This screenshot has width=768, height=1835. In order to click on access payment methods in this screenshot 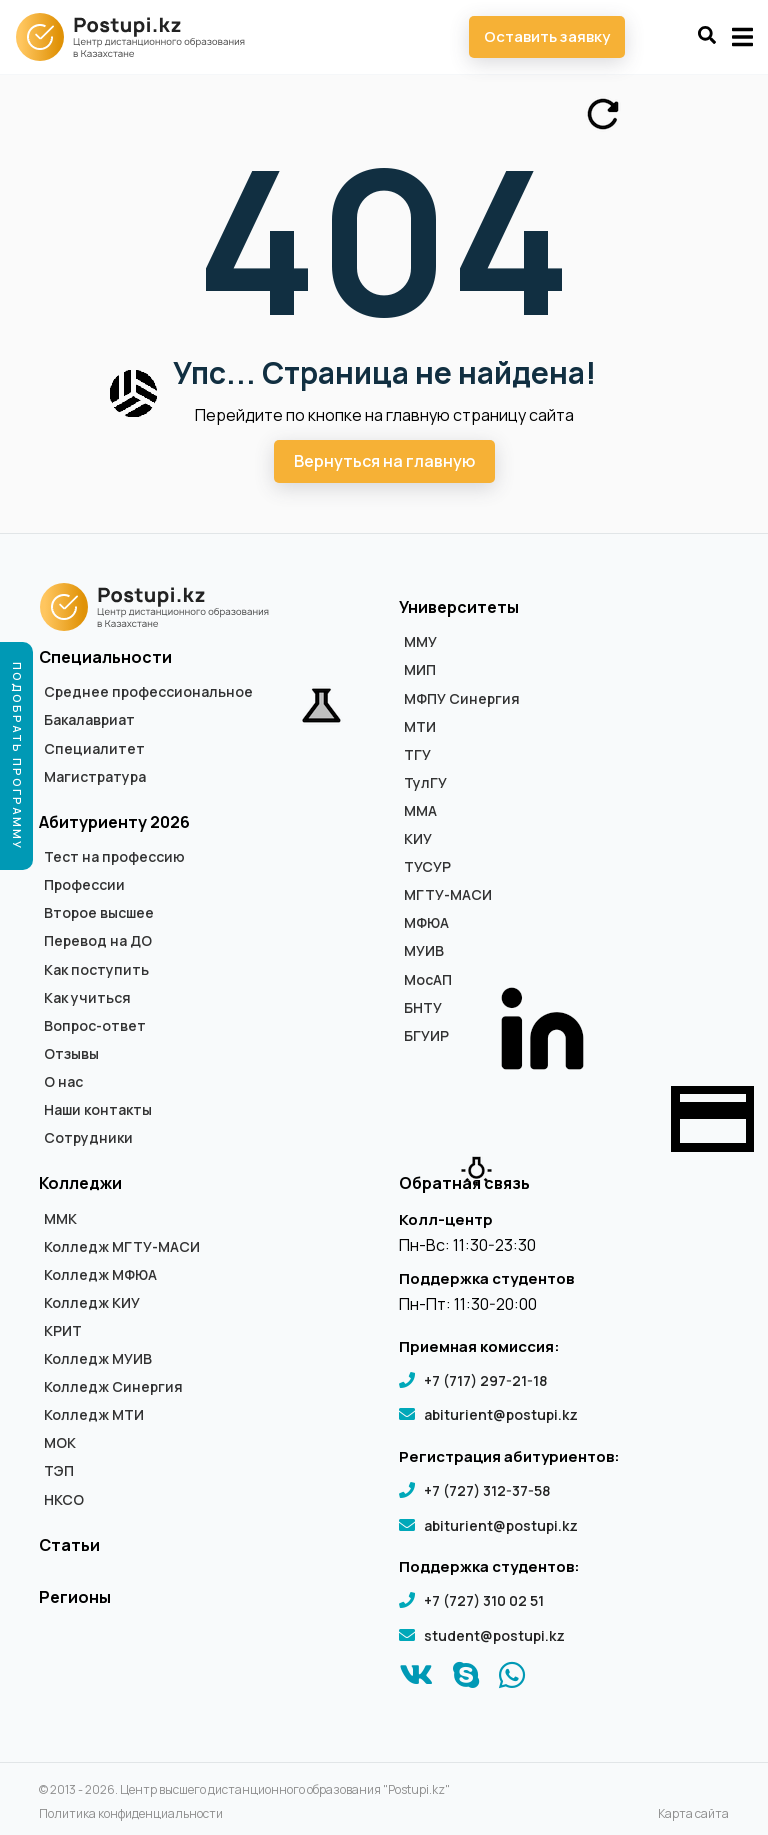, I will do `click(712, 1118)`.